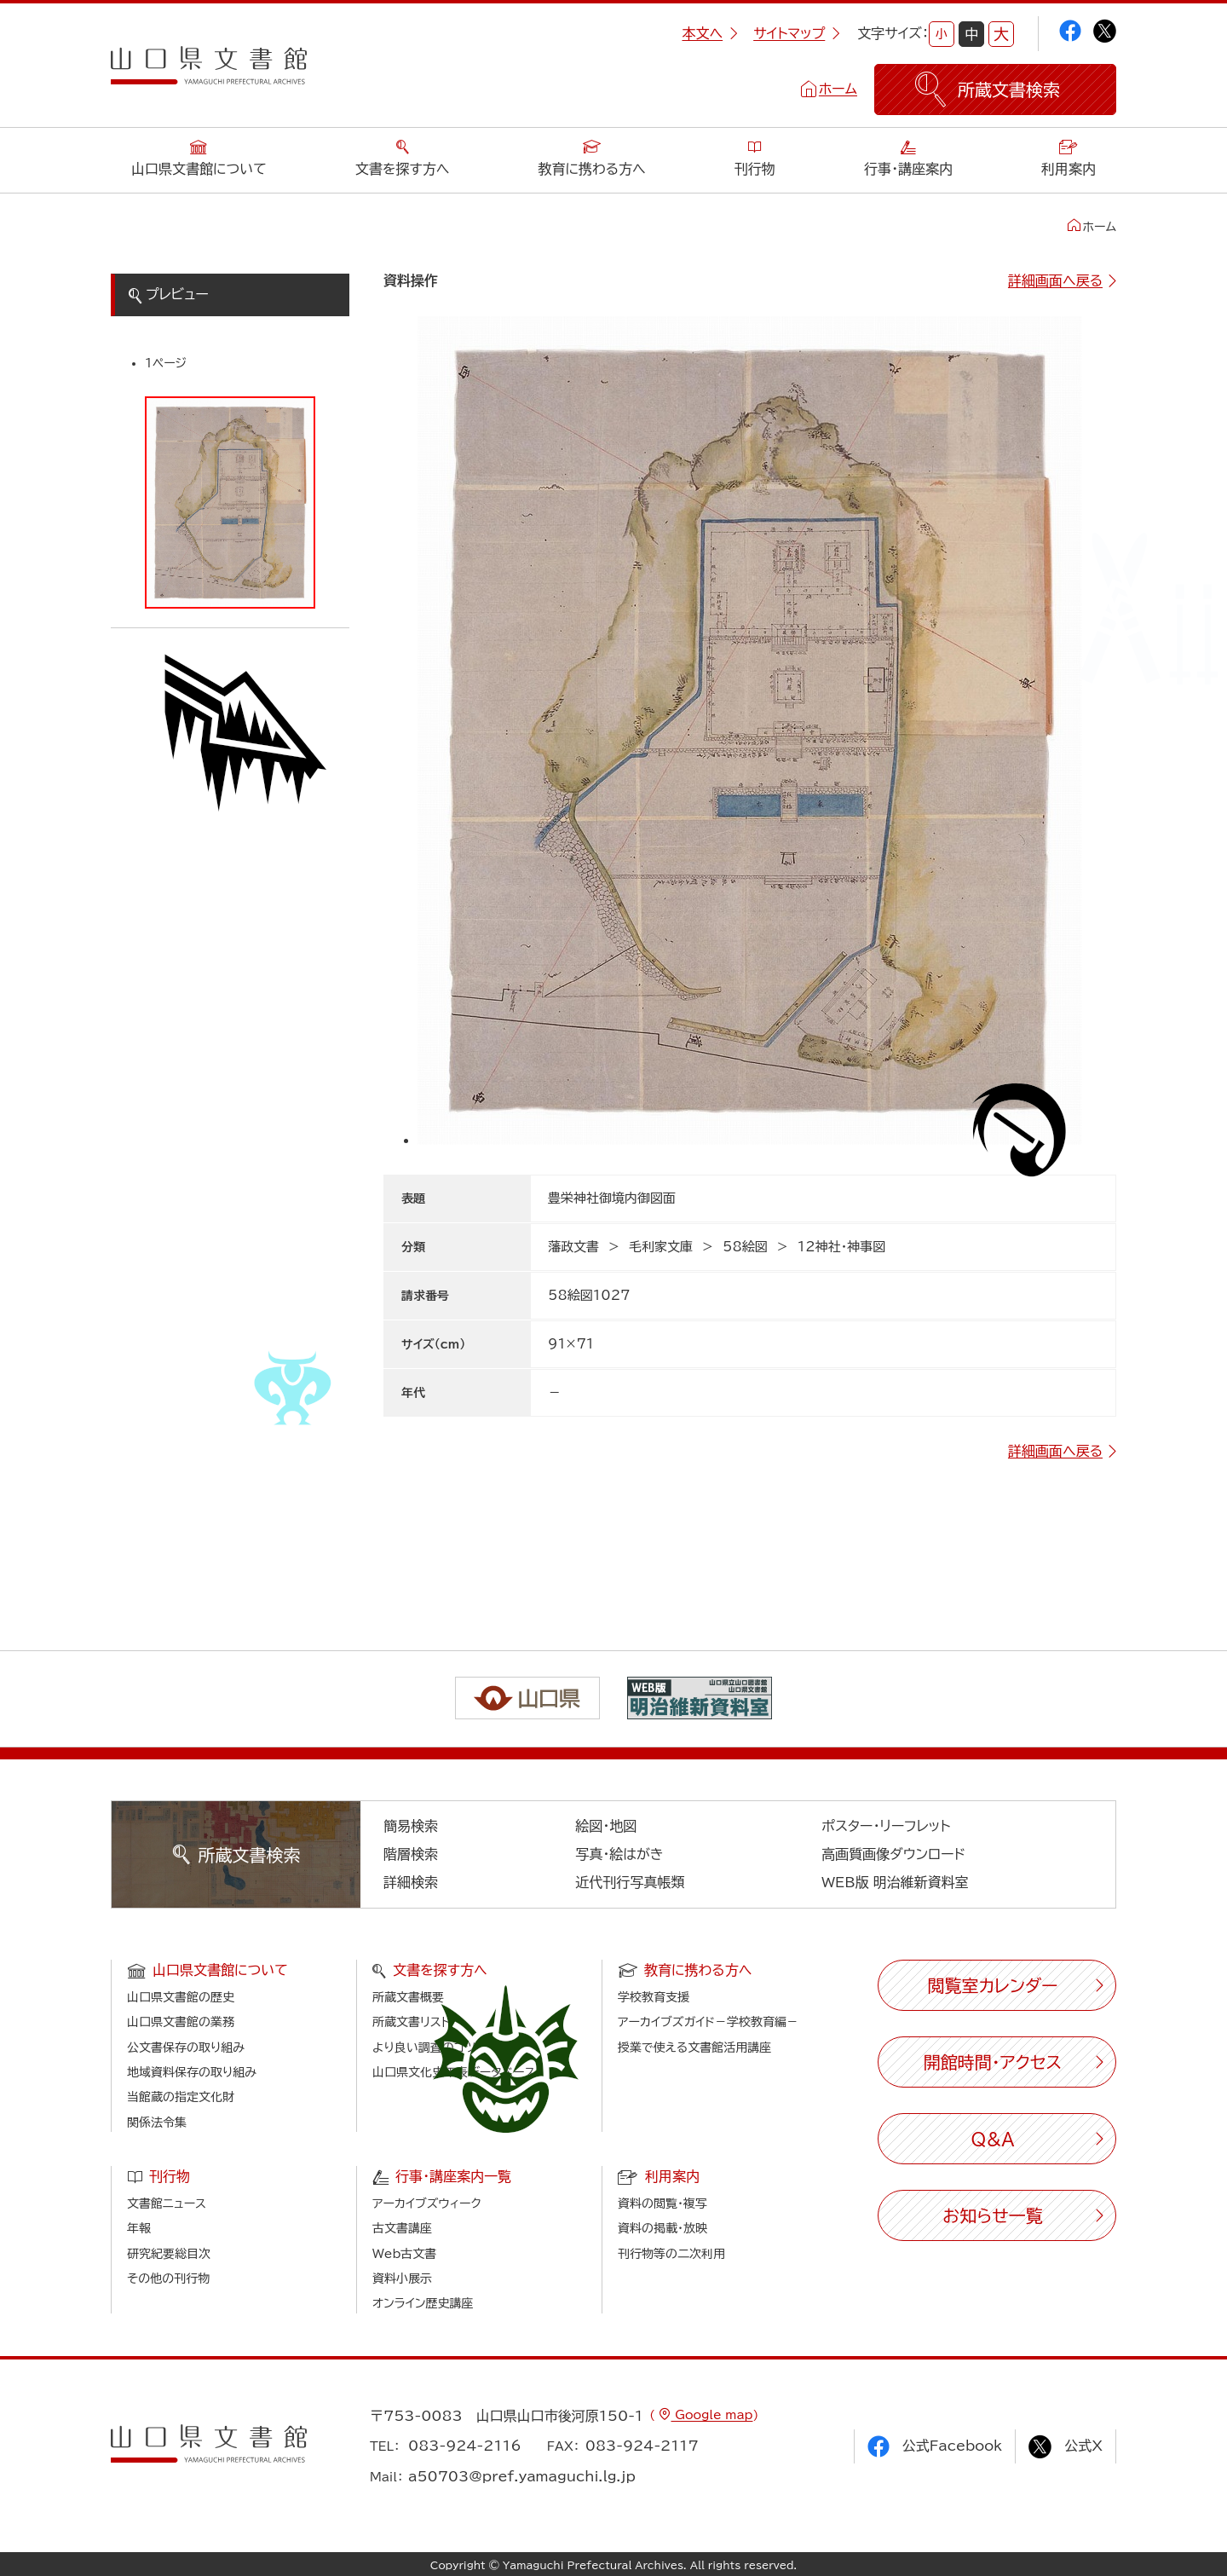 This screenshot has width=1227, height=2576. What do you see at coordinates (1019, 1129) in the screenshot?
I see `perform a melee attack action` at bounding box center [1019, 1129].